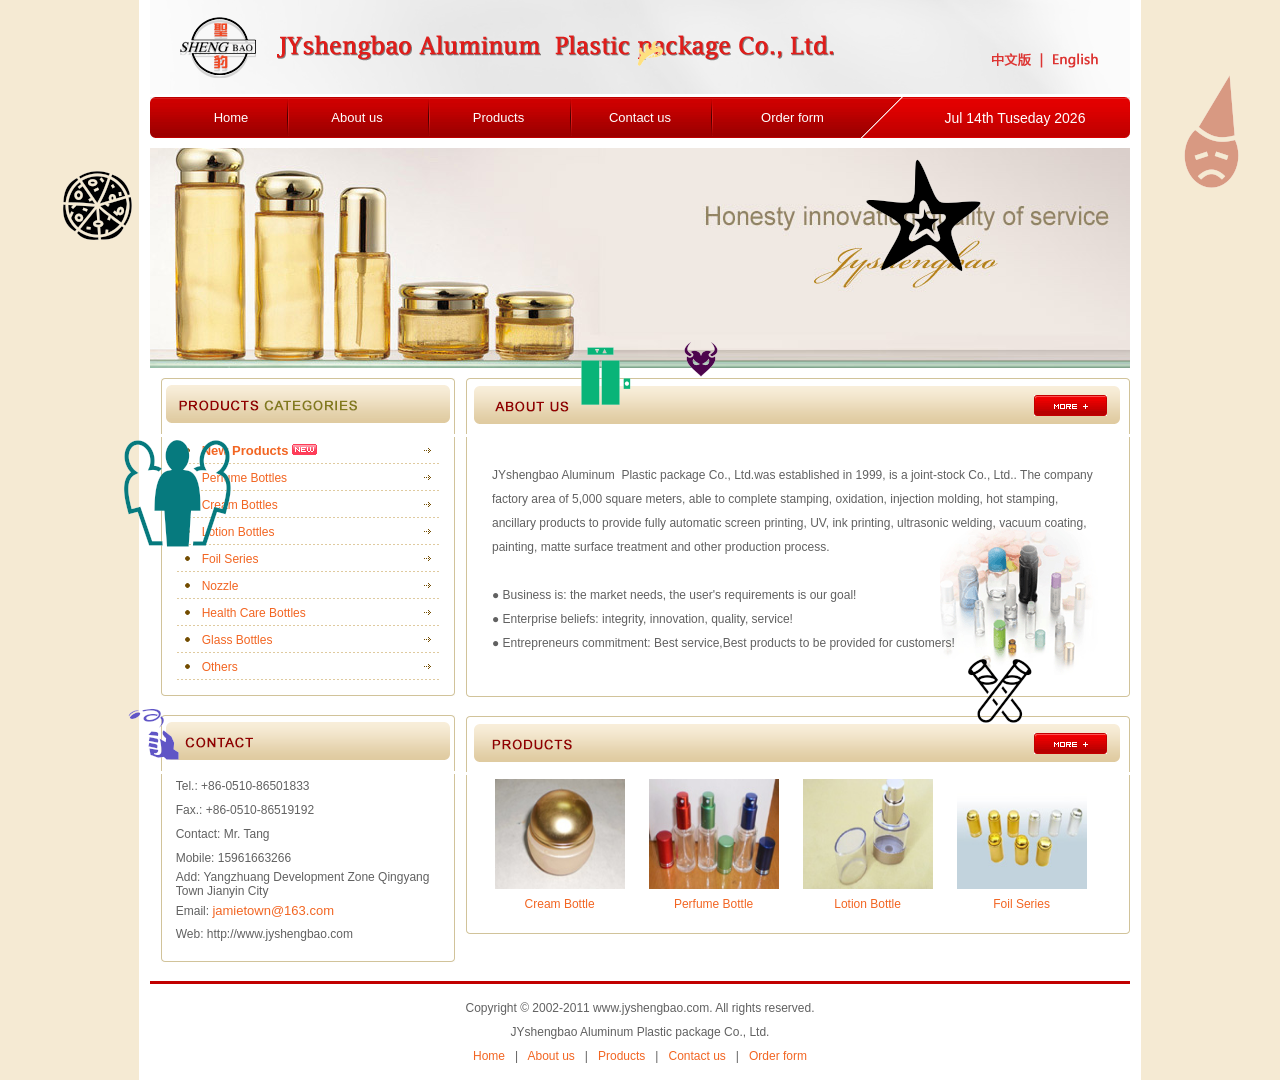  What do you see at coordinates (600, 375) in the screenshot?
I see `access elevator or floor navigation` at bounding box center [600, 375].